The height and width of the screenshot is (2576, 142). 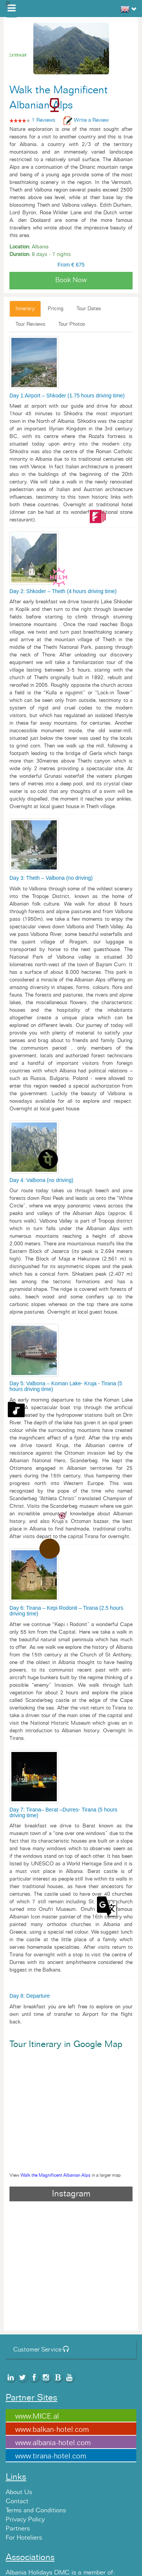 What do you see at coordinates (62, 1516) in the screenshot?
I see `indicates non-commercial use license for european content` at bounding box center [62, 1516].